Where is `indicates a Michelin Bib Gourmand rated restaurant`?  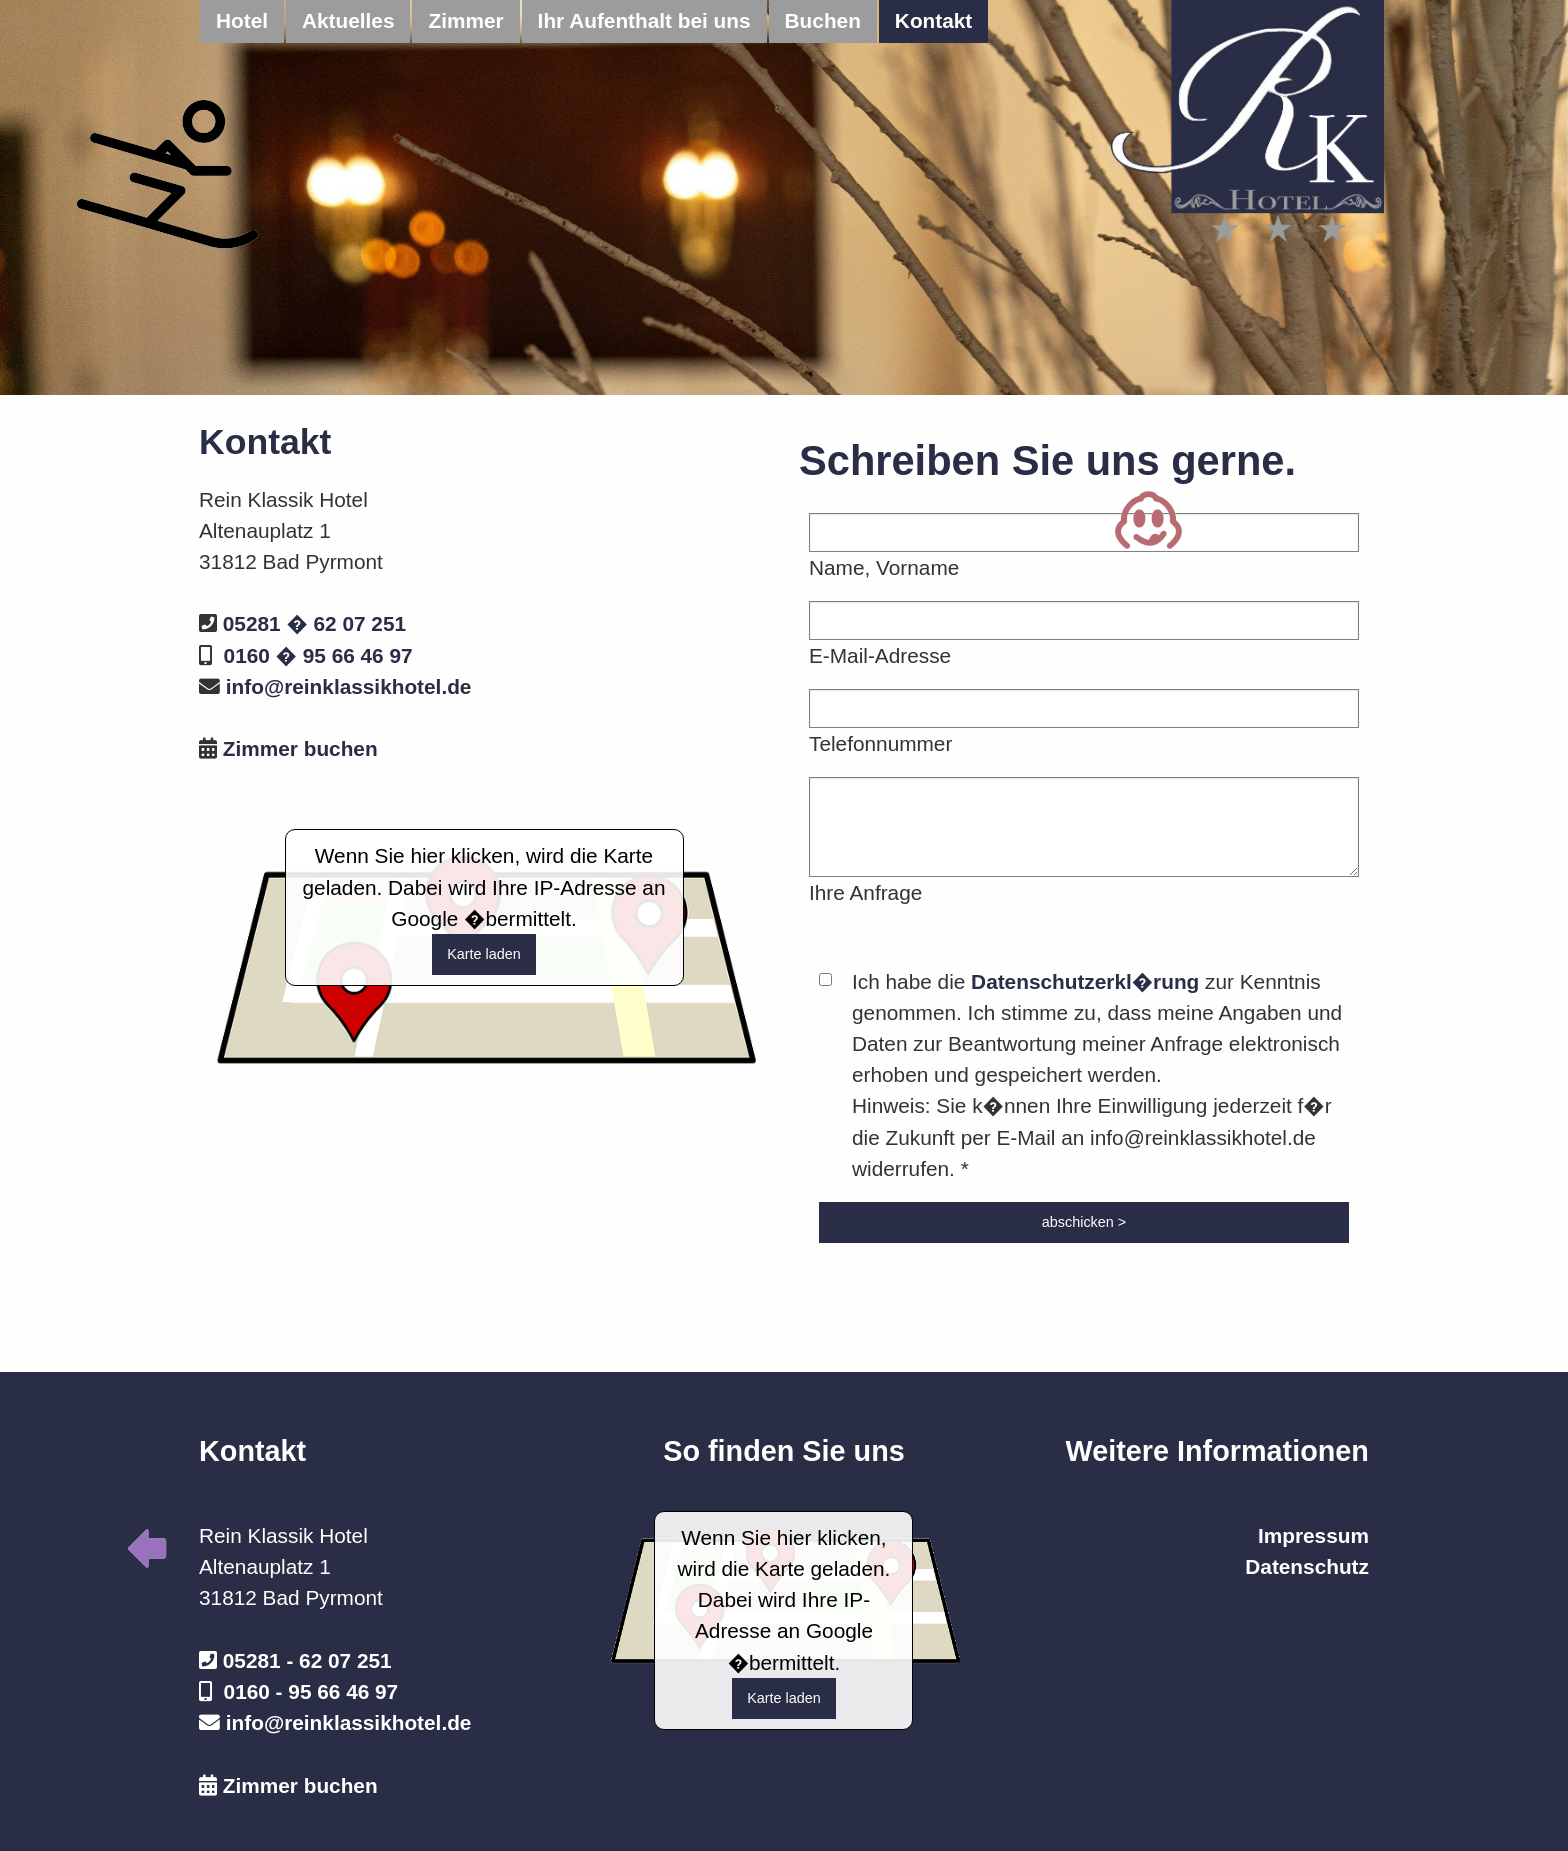 indicates a Michelin Bib Gourmand rated restaurant is located at coordinates (1148, 521).